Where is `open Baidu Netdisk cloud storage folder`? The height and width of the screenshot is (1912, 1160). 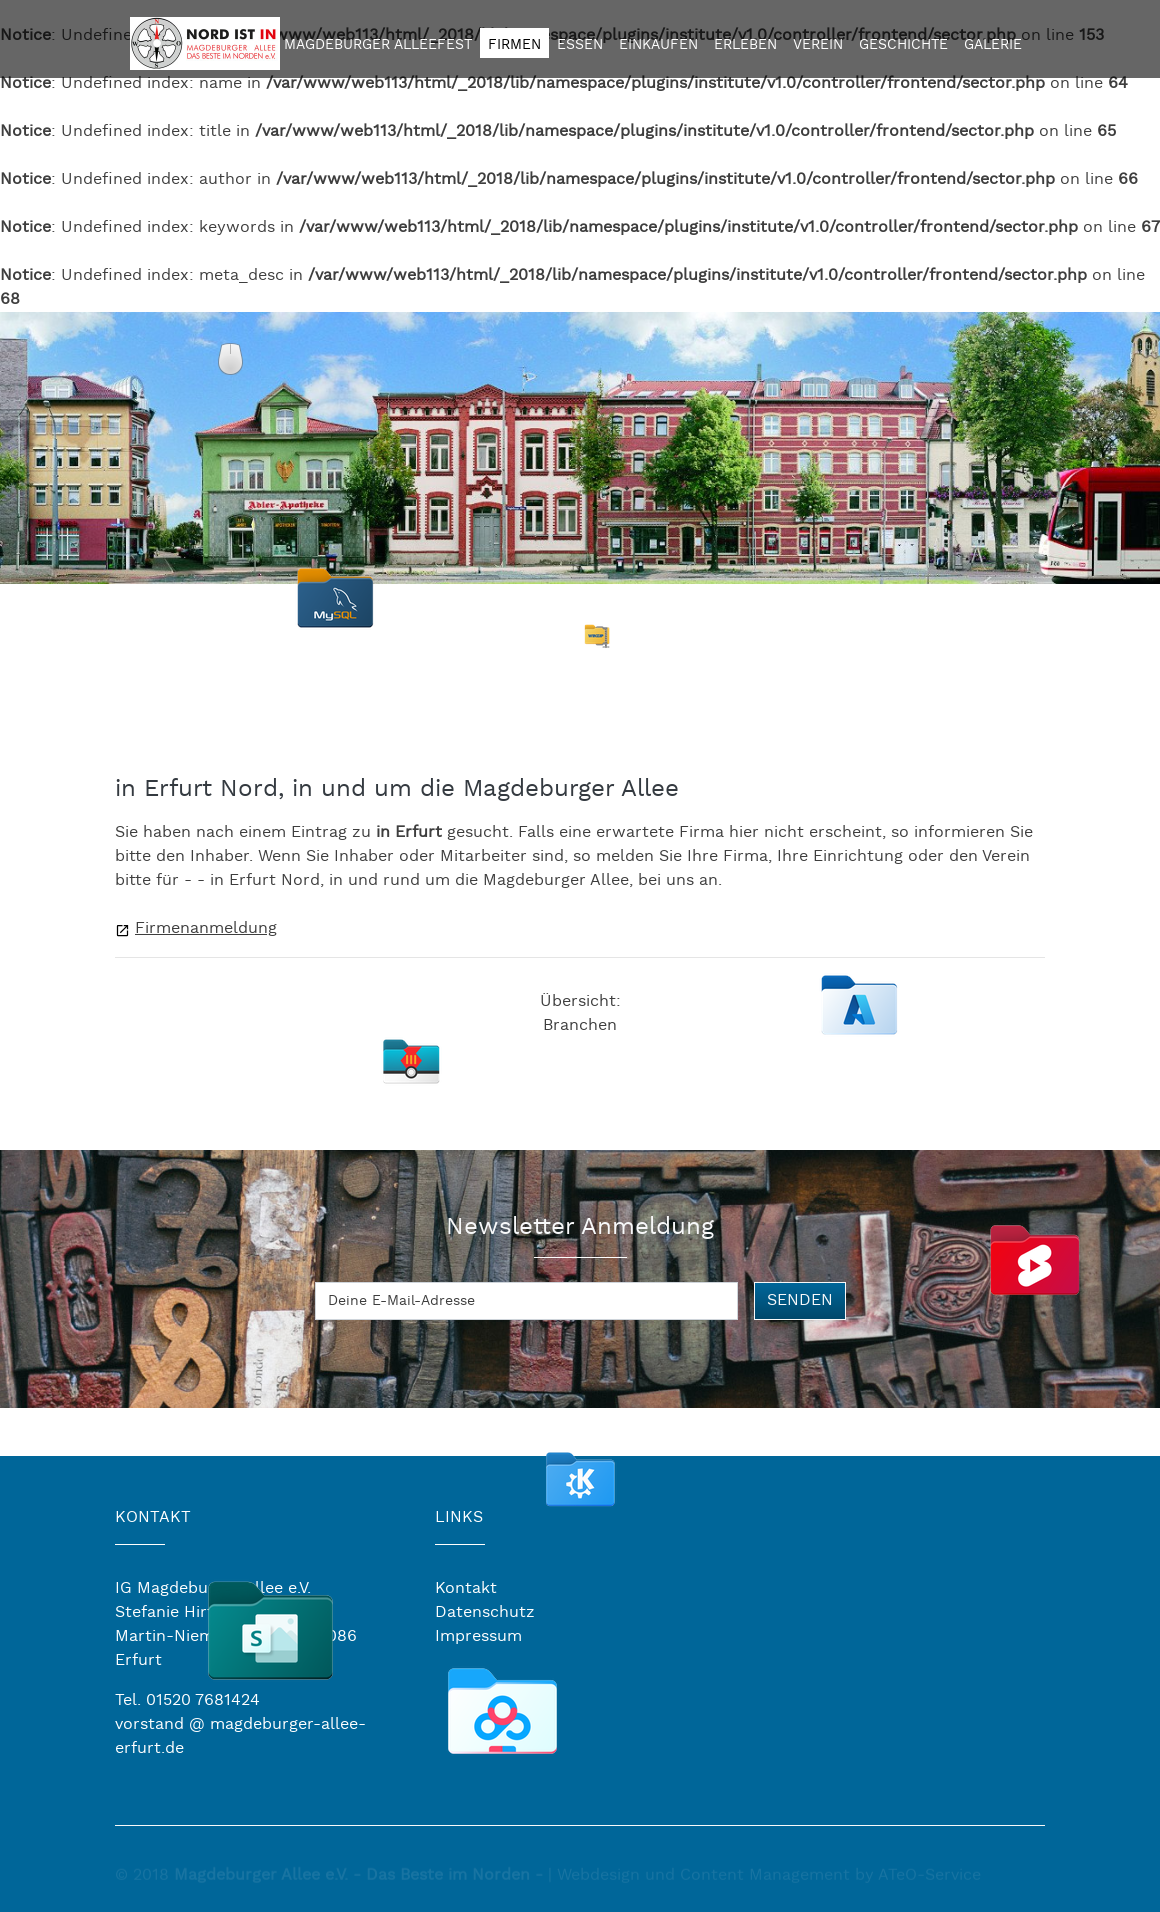
open Baidu Netdisk cloud storage folder is located at coordinates (502, 1714).